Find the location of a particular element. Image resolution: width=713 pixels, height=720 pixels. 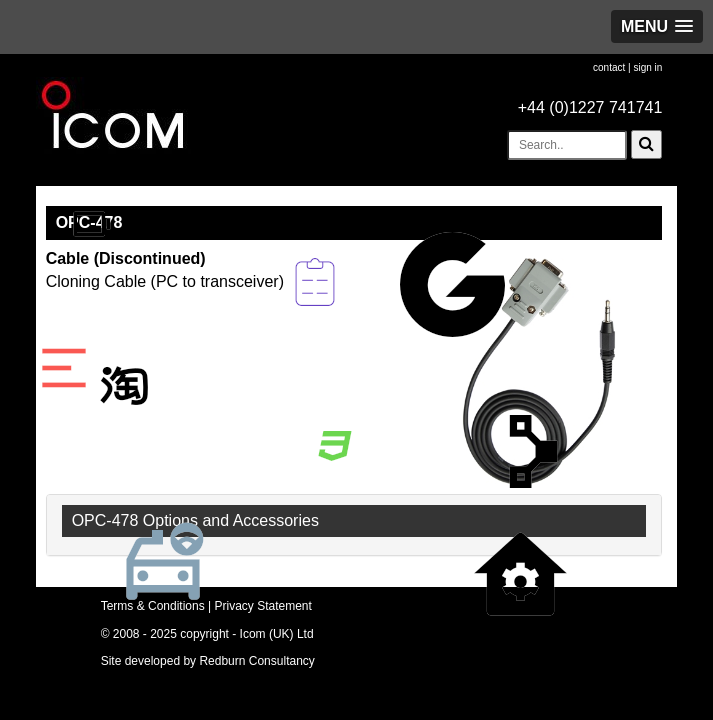

open Taobao app is located at coordinates (123, 385).